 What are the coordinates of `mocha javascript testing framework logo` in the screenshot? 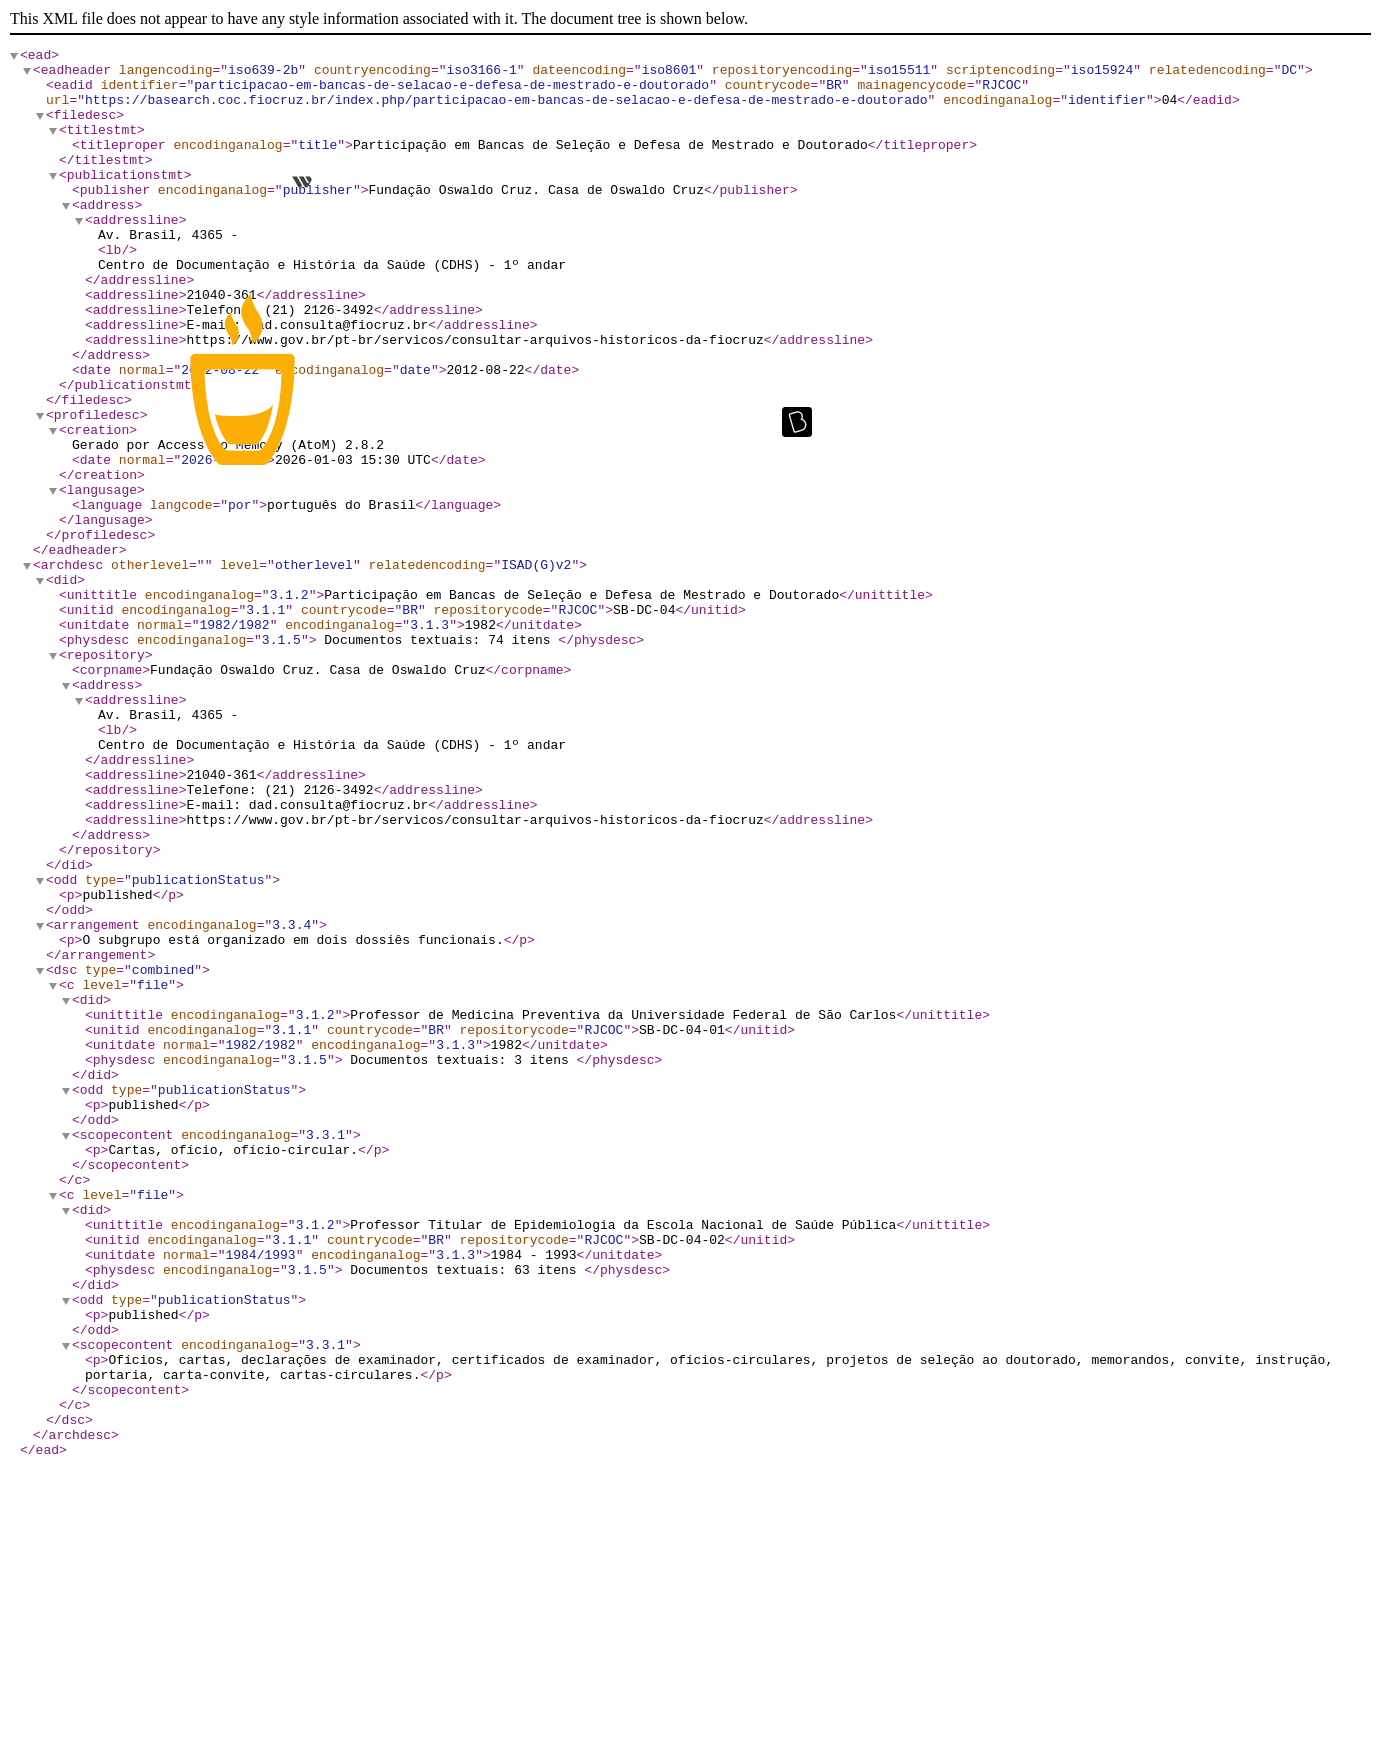 It's located at (242, 378).